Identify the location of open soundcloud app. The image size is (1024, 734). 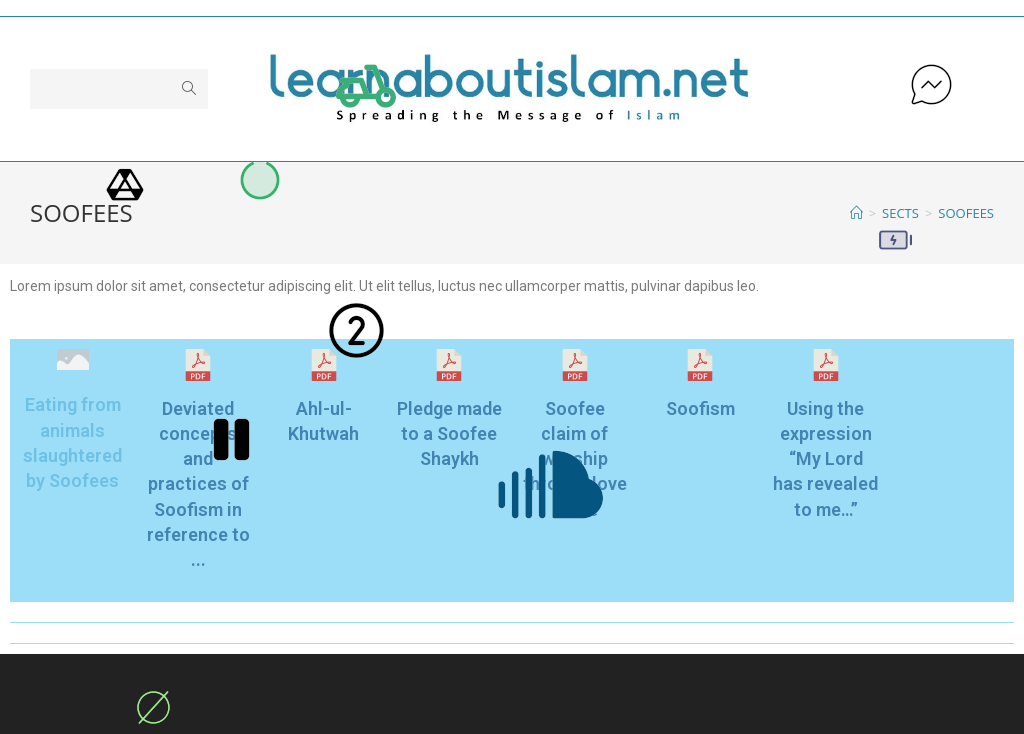
(549, 488).